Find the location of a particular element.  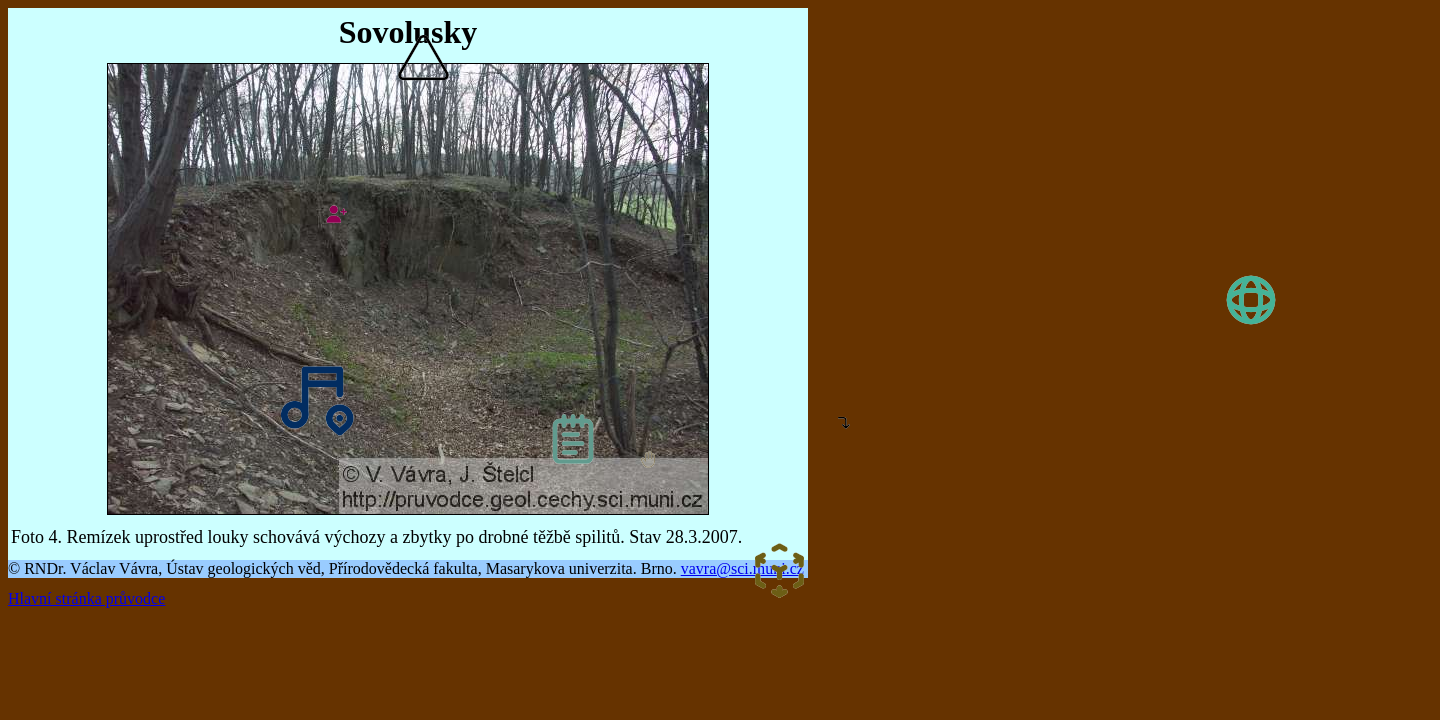

move content to the right and down is located at coordinates (843, 422).